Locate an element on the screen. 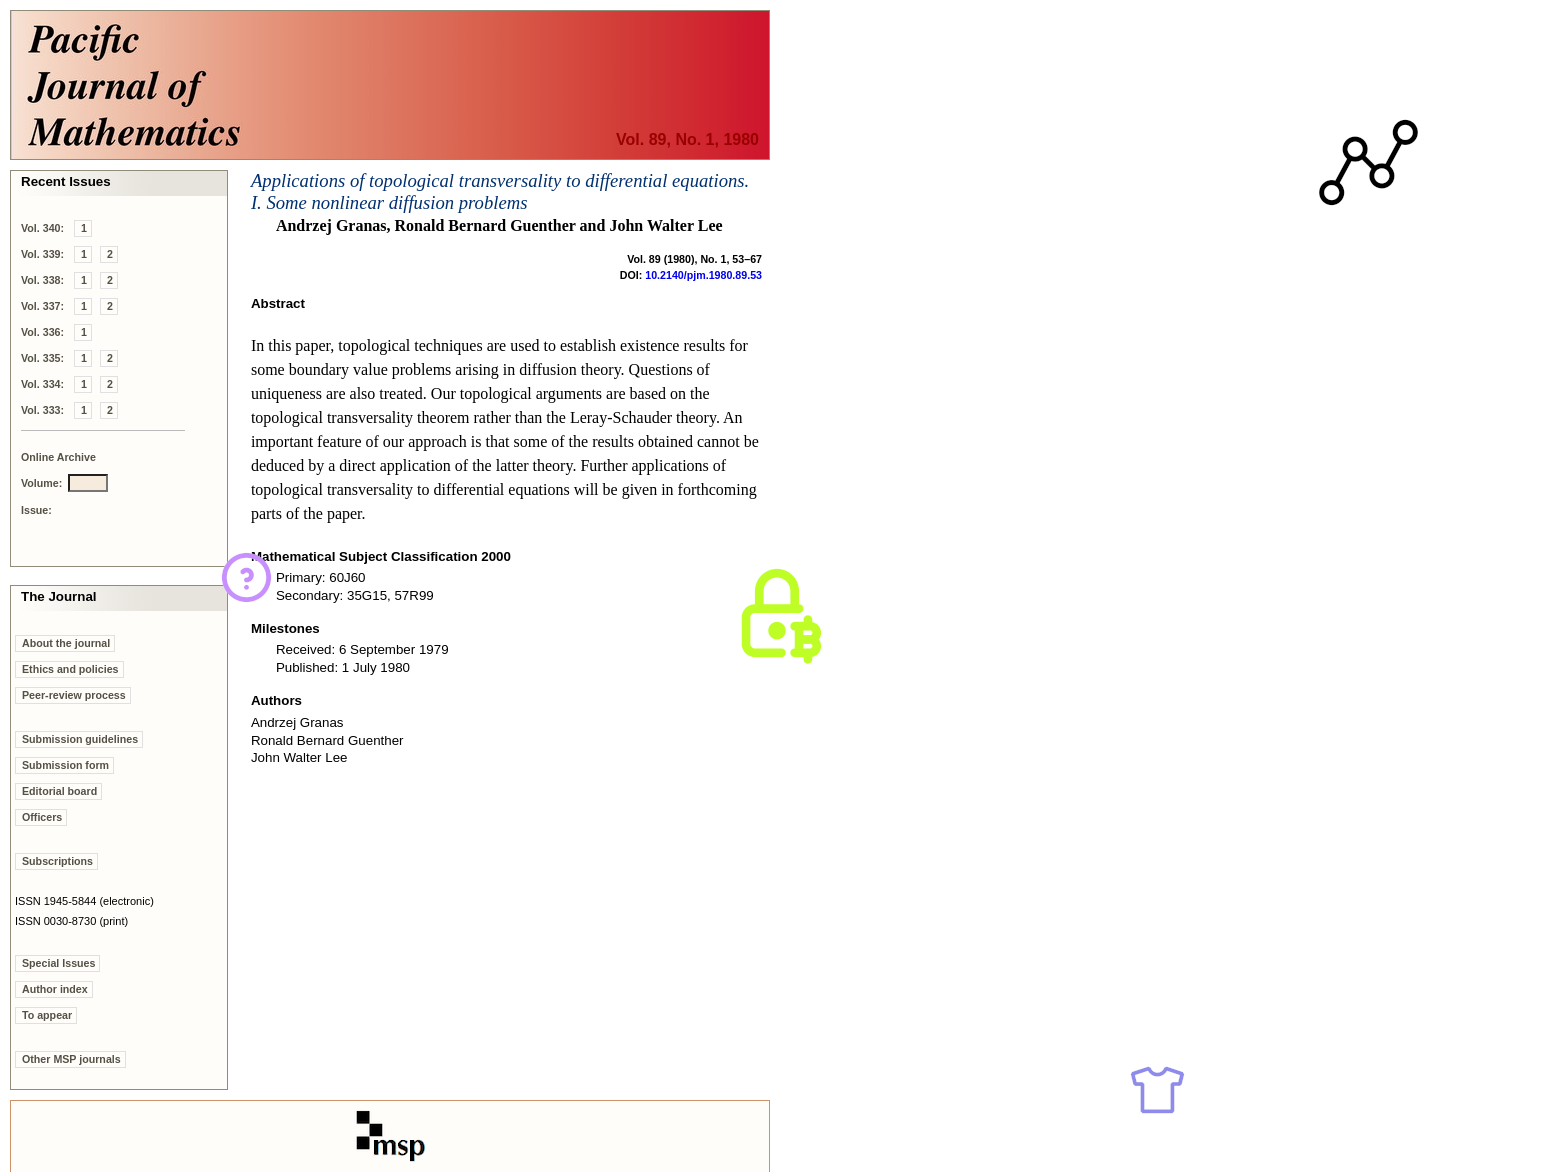 This screenshot has width=1564, height=1172. secure bitcoin wallet or storage is located at coordinates (777, 613).